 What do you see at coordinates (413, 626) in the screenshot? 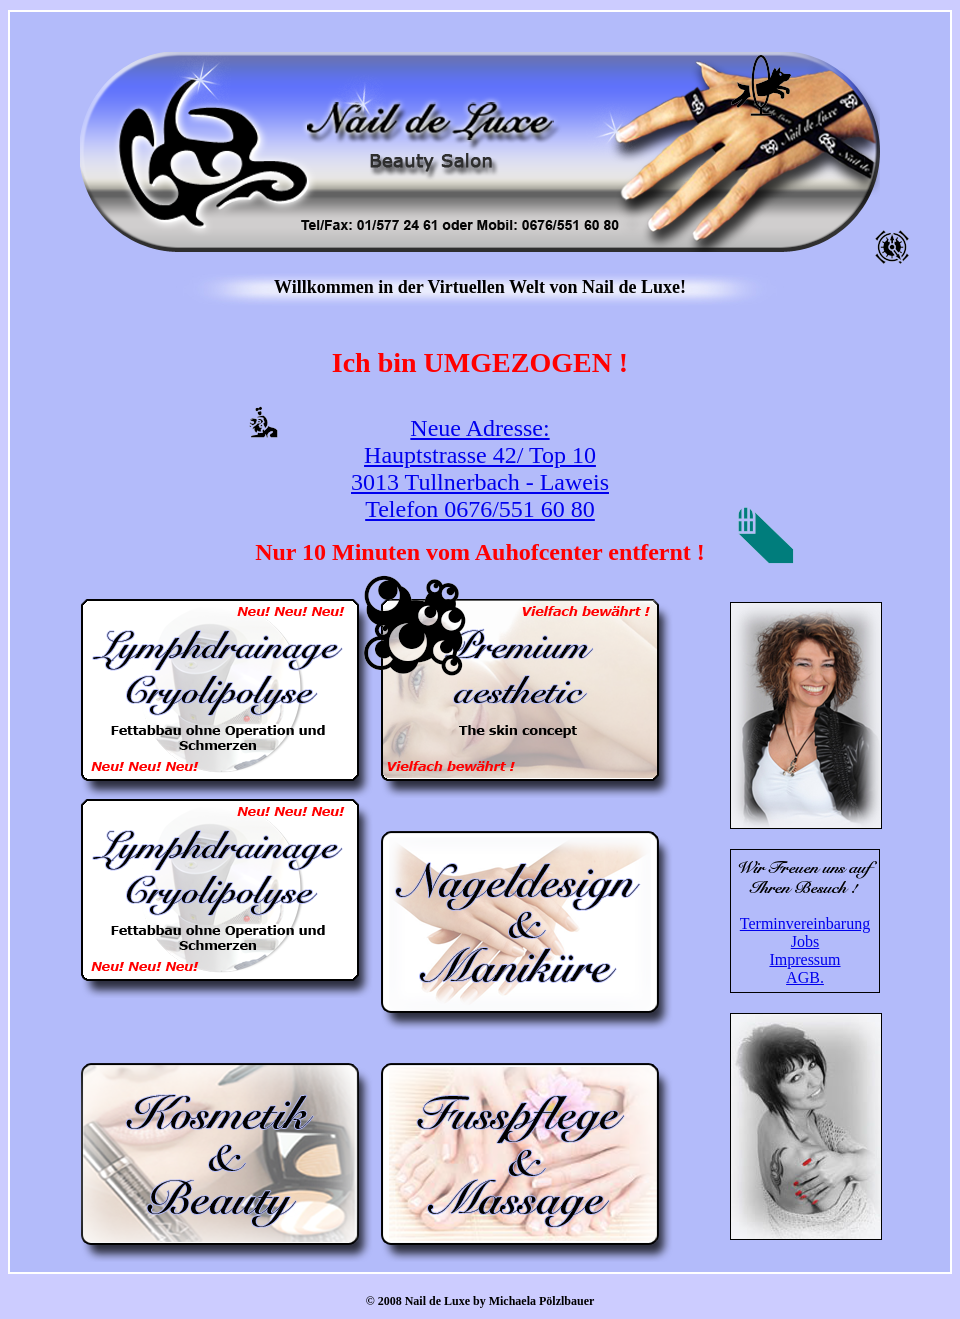
I see `indicates foam or bubbles effect in game` at bounding box center [413, 626].